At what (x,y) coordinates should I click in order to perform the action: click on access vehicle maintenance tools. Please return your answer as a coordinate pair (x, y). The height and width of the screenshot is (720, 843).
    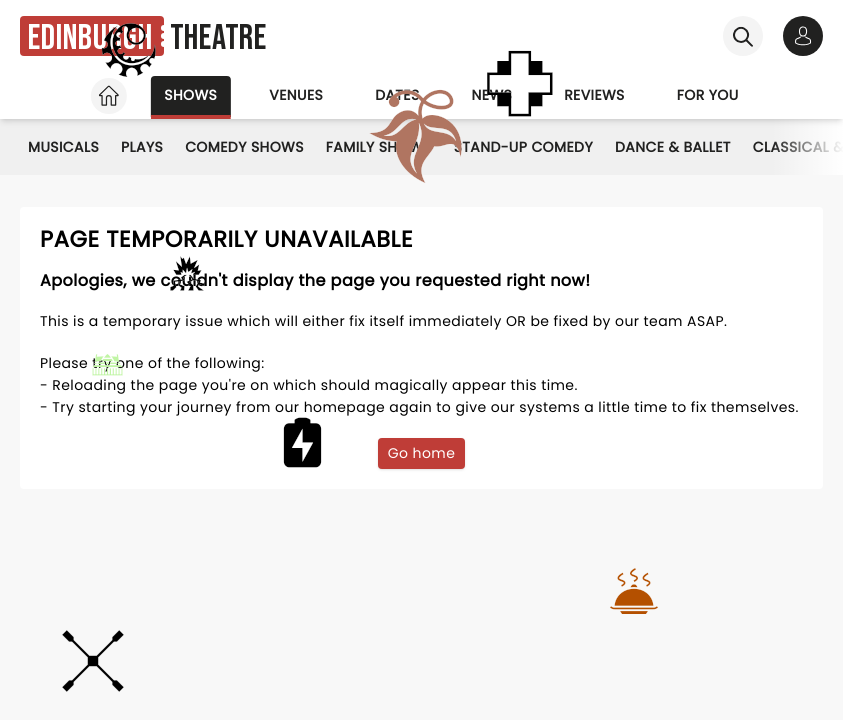
    Looking at the image, I should click on (93, 661).